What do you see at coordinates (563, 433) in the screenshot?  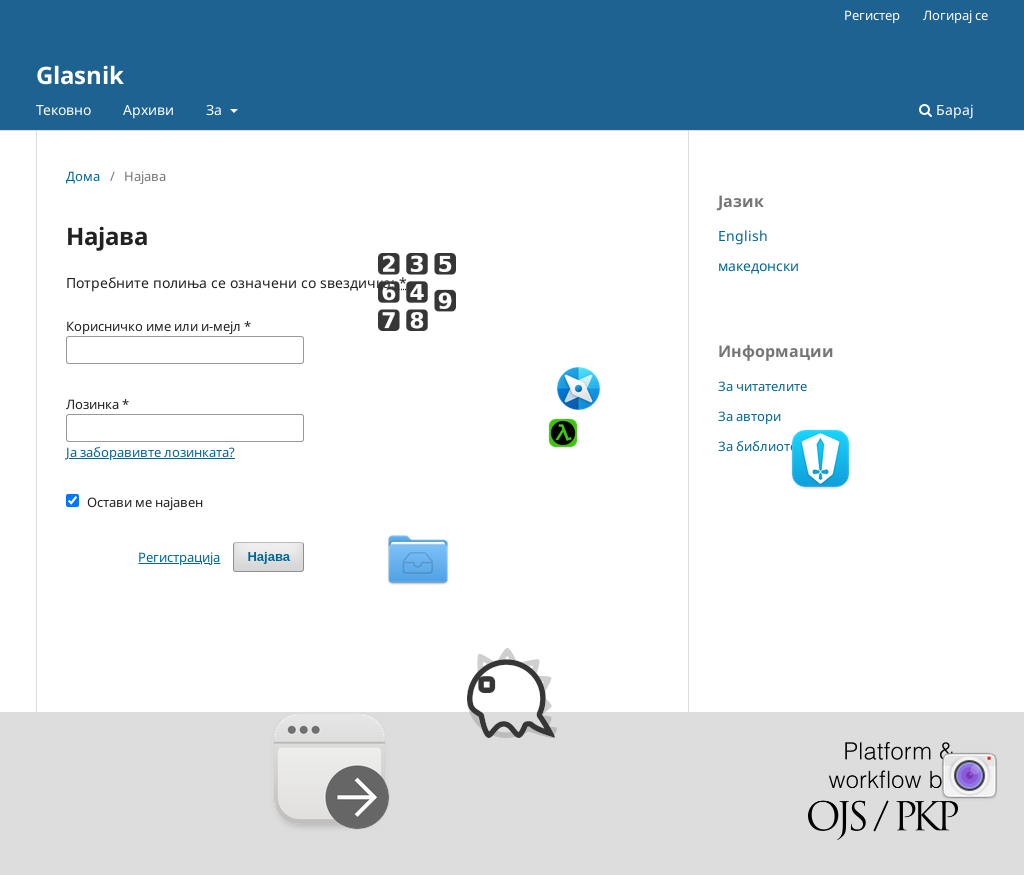 I see `launch half-life: opposing force game` at bounding box center [563, 433].